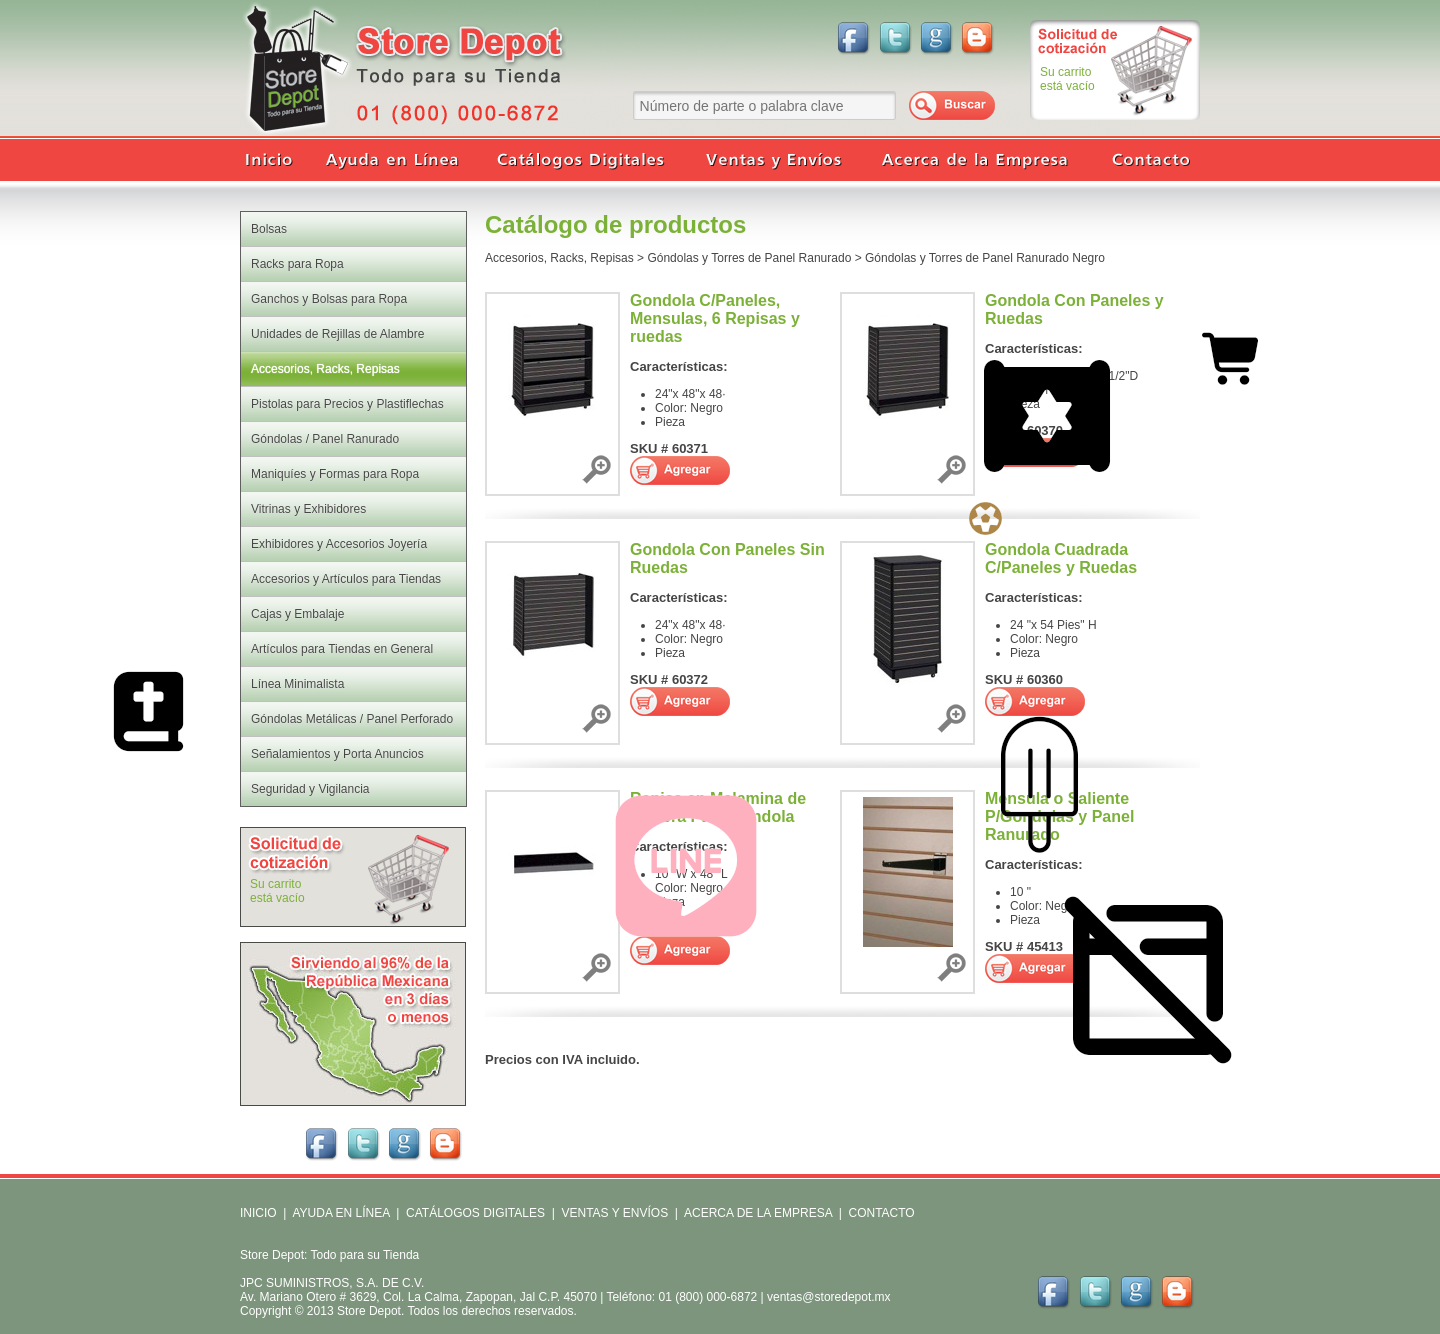 The width and height of the screenshot is (1440, 1334). I want to click on view sports or soccer-related content, so click(985, 518).